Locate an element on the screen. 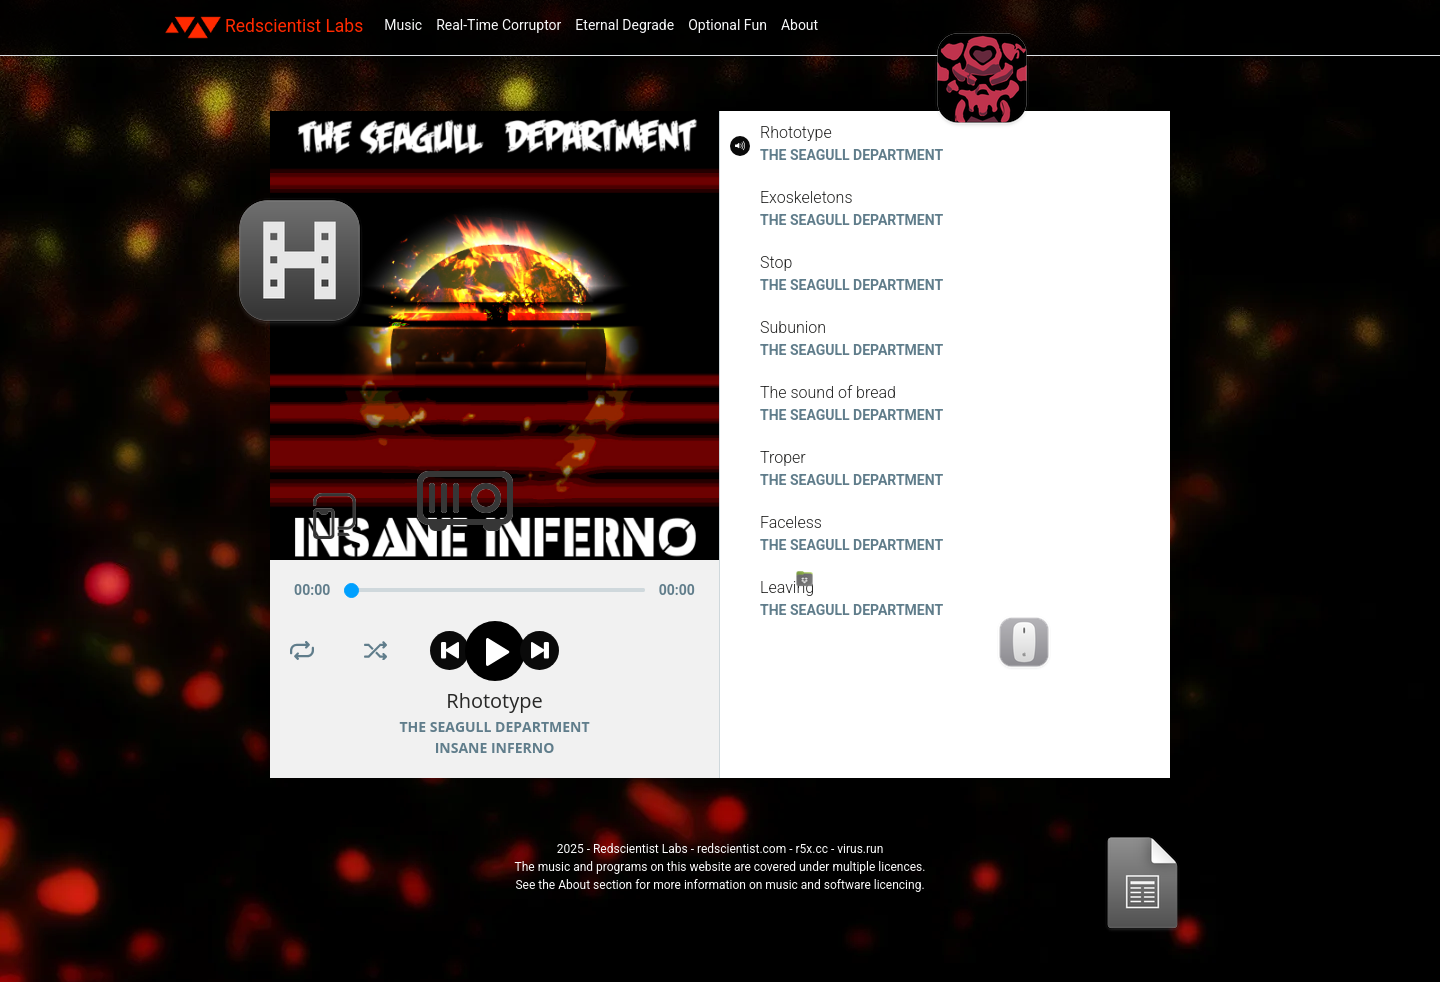 This screenshot has height=982, width=1440. open haruna media player is located at coordinates (299, 260).